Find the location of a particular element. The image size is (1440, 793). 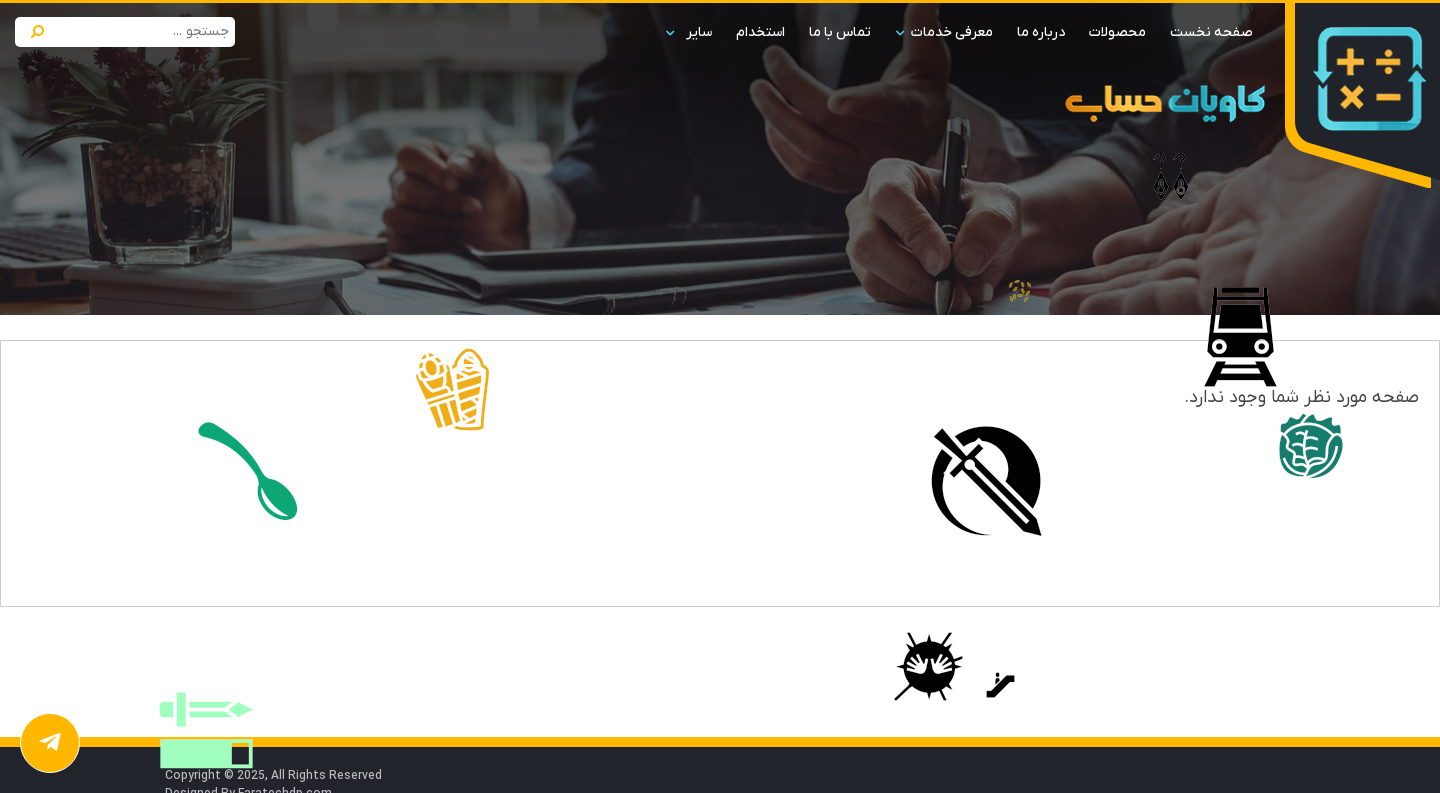

select utensil or cutlery option is located at coordinates (248, 471).